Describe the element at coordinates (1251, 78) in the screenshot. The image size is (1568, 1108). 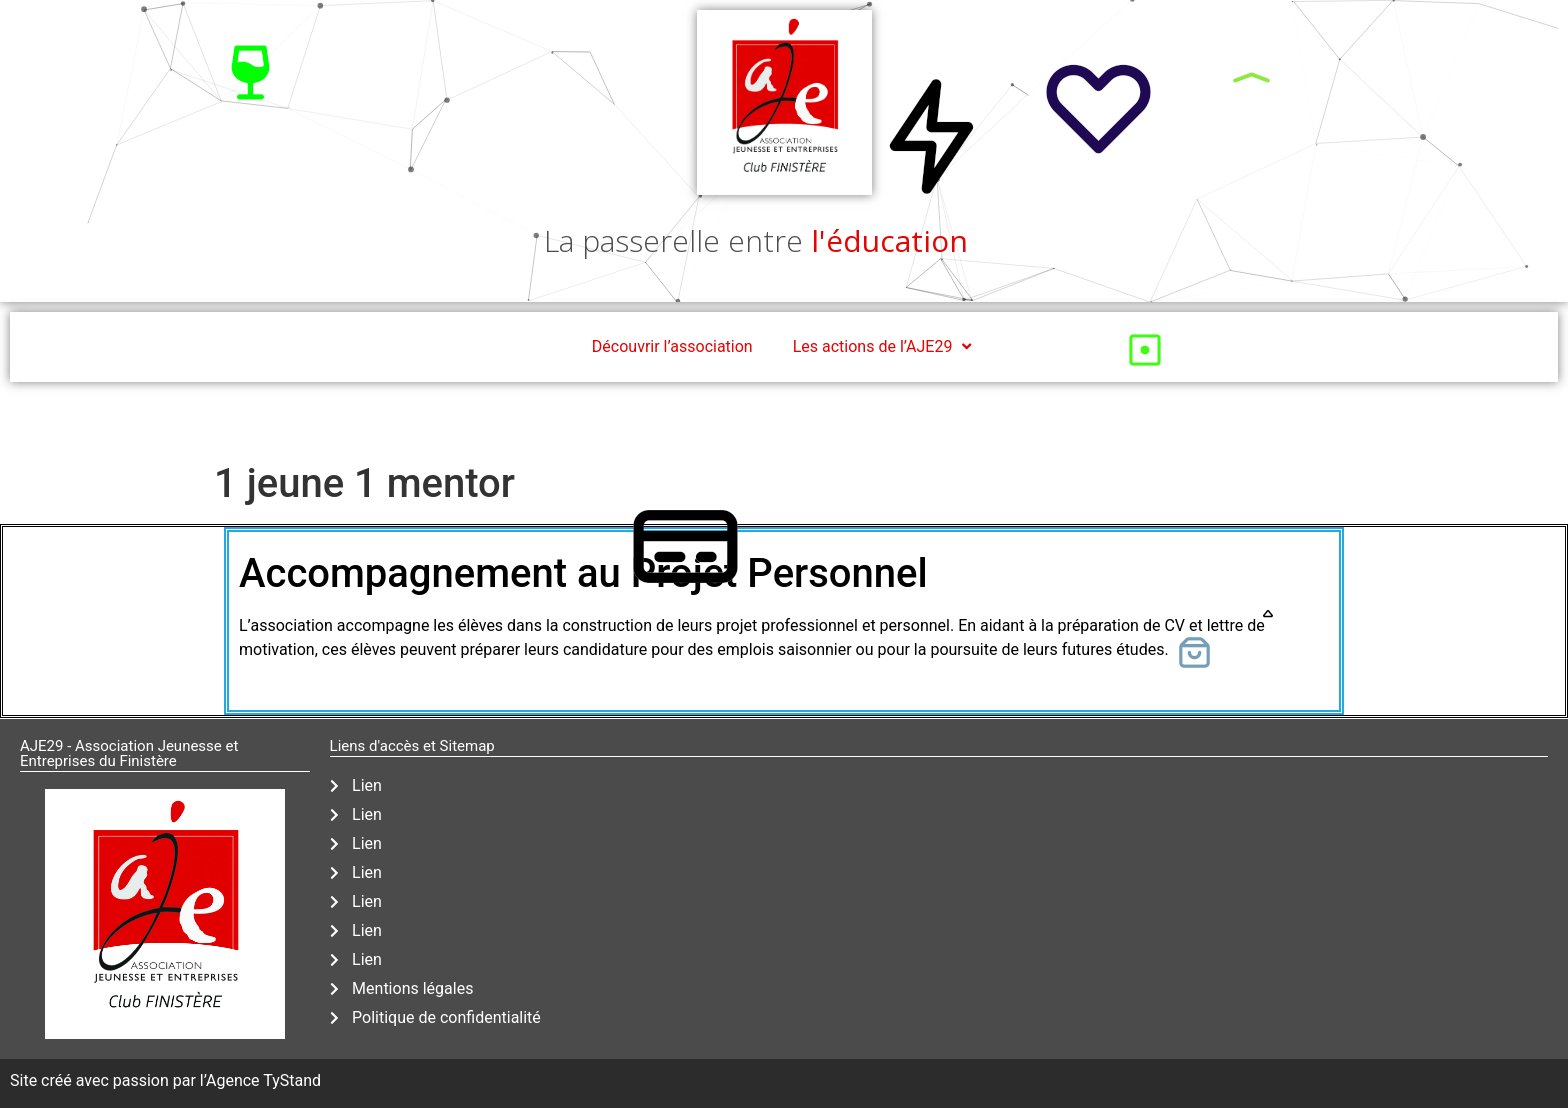
I see `collapse or minimize a section` at that location.